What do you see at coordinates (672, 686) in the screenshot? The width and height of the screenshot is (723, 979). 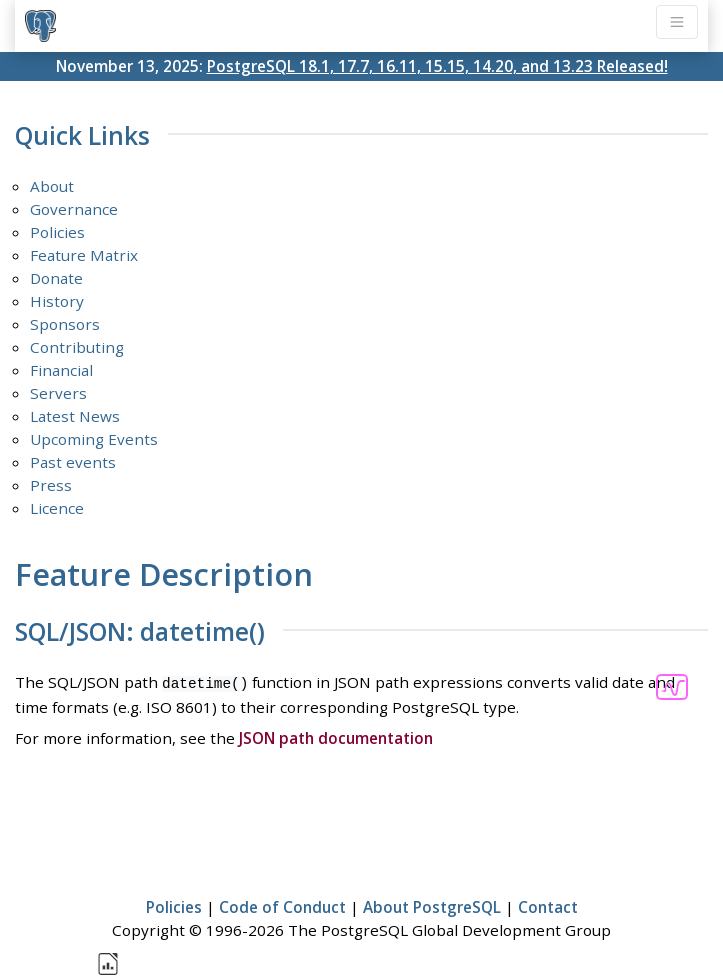 I see `view system resource usage and performance metrics` at bounding box center [672, 686].